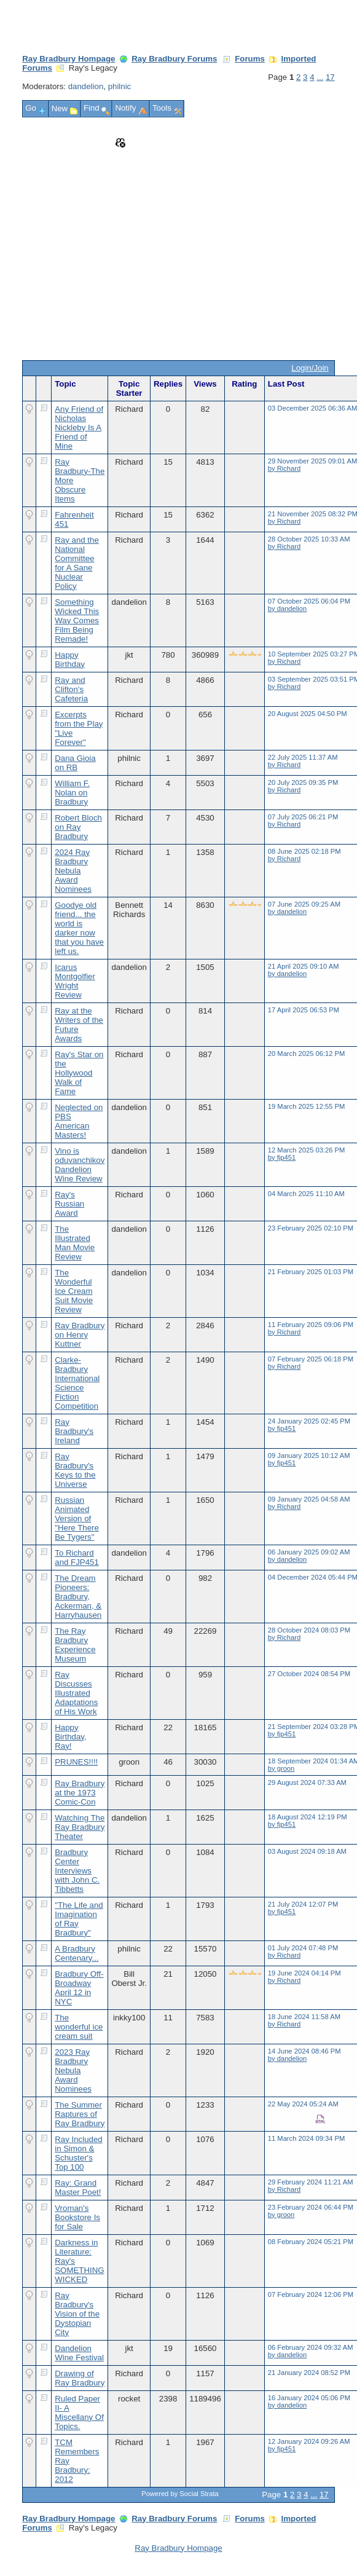  Describe the element at coordinates (120, 143) in the screenshot. I see `github copilot connection error` at that location.